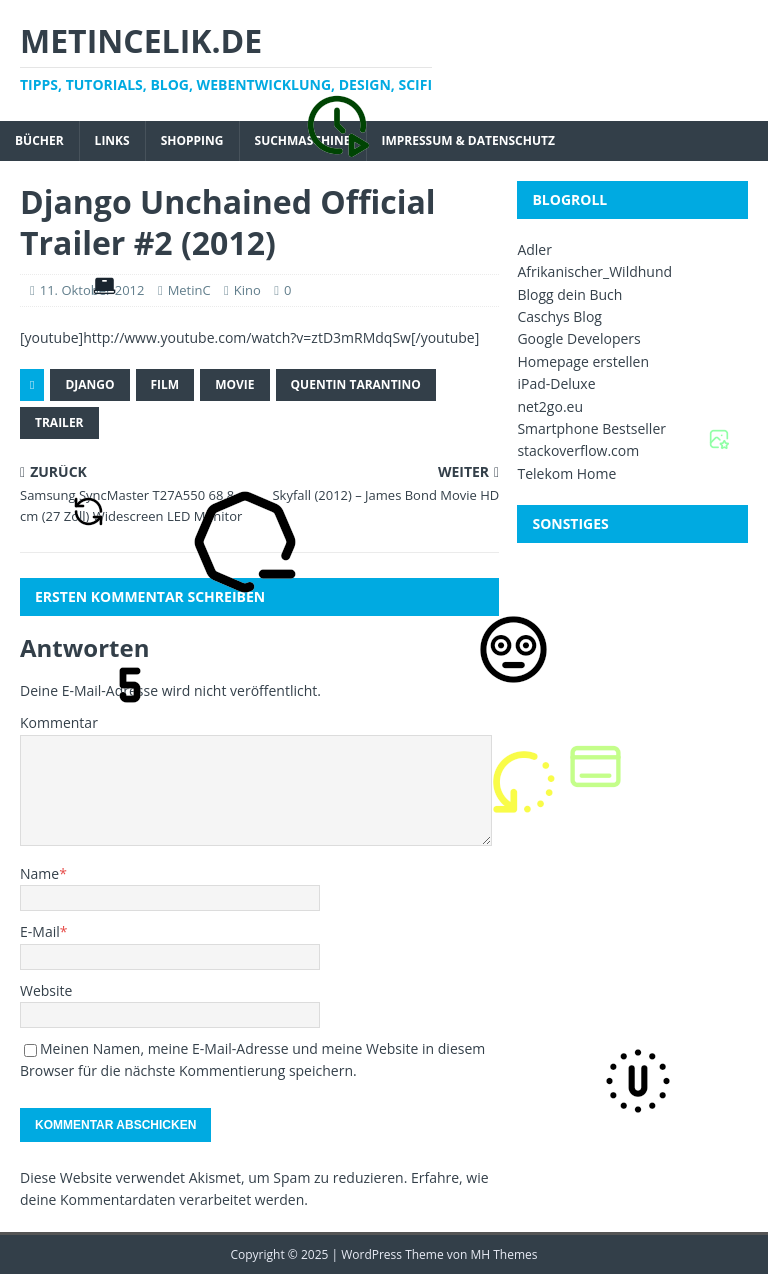 The height and width of the screenshot is (1274, 768). What do you see at coordinates (524, 782) in the screenshot?
I see `rotate content counterclockwise` at bounding box center [524, 782].